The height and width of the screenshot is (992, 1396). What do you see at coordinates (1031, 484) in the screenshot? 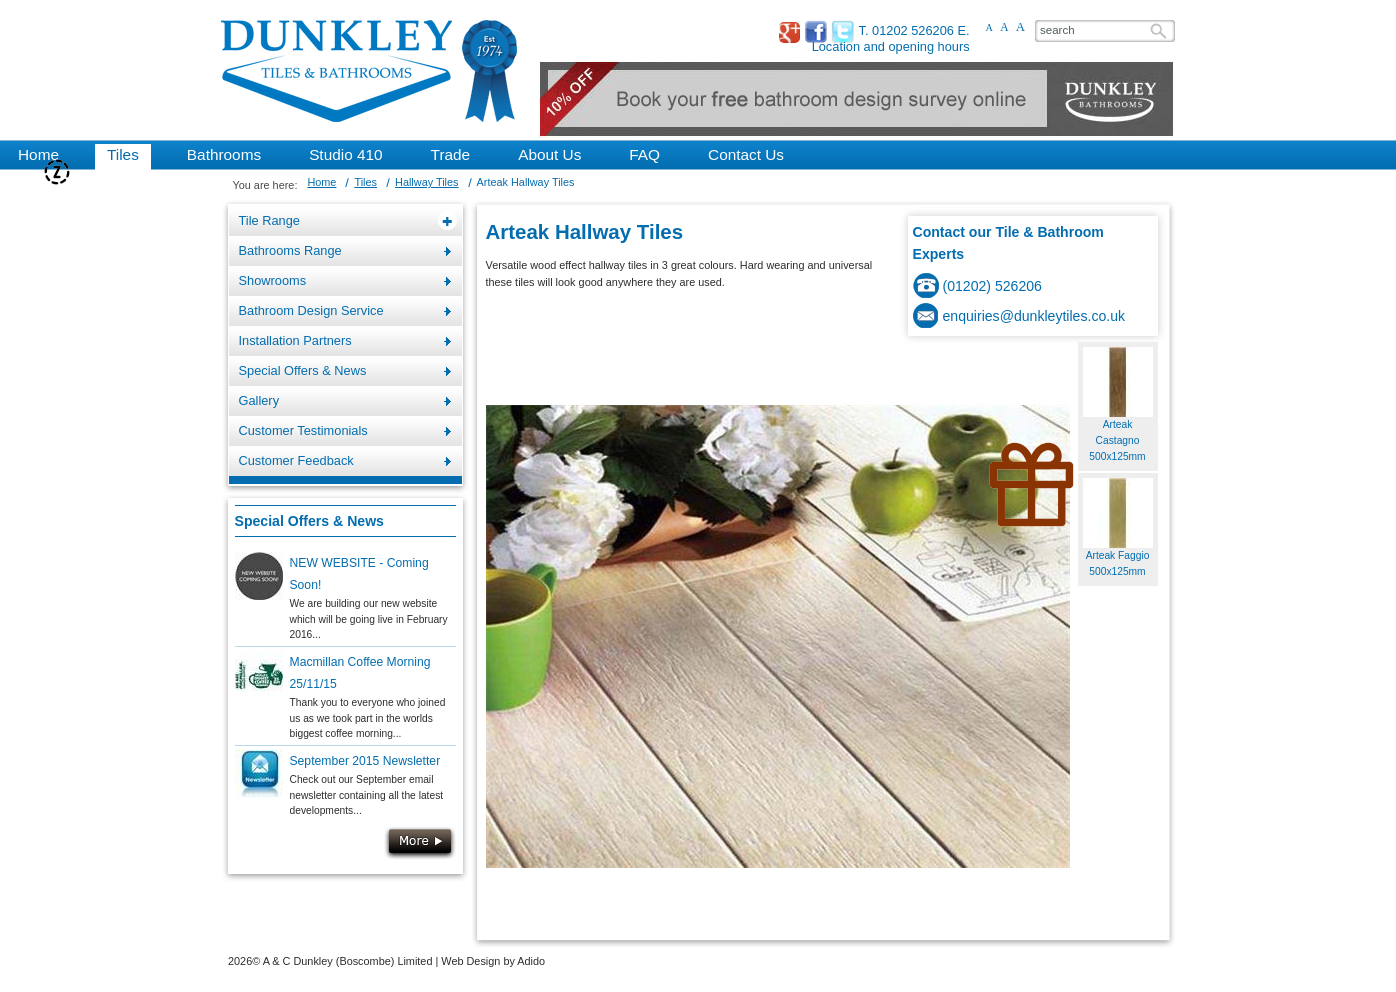
I see `redeem a gift or reward` at bounding box center [1031, 484].